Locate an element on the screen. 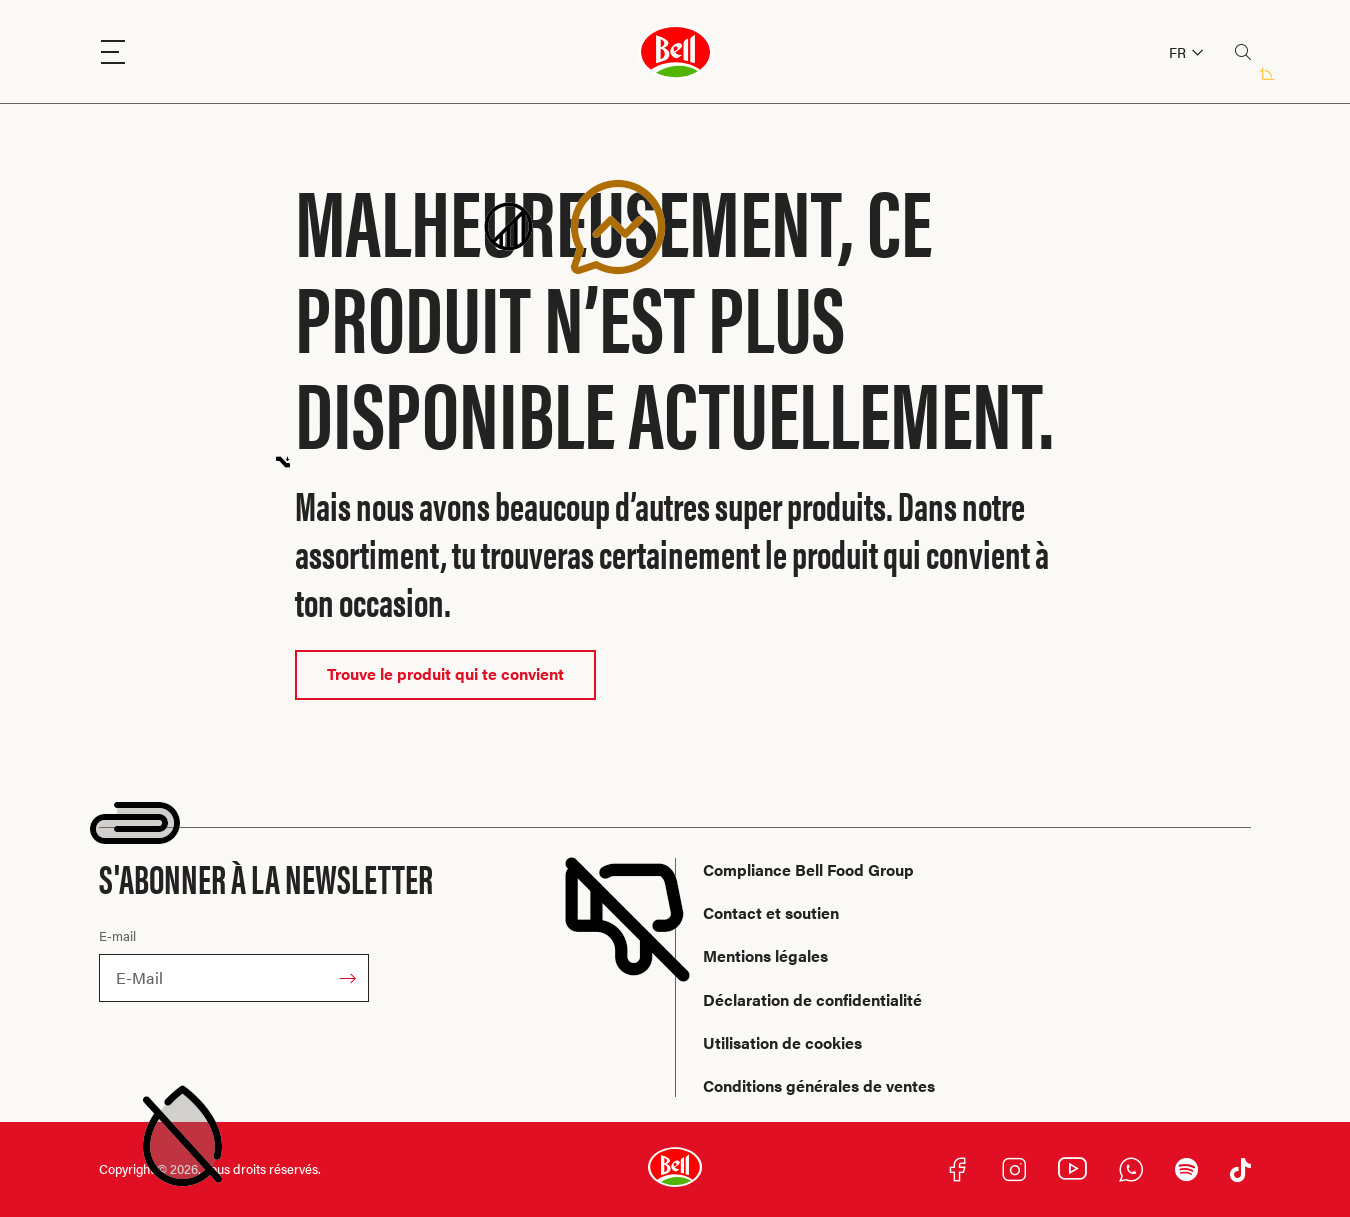 This screenshot has width=1350, height=1217. dislike feature is disabled or unavailable is located at coordinates (627, 919).